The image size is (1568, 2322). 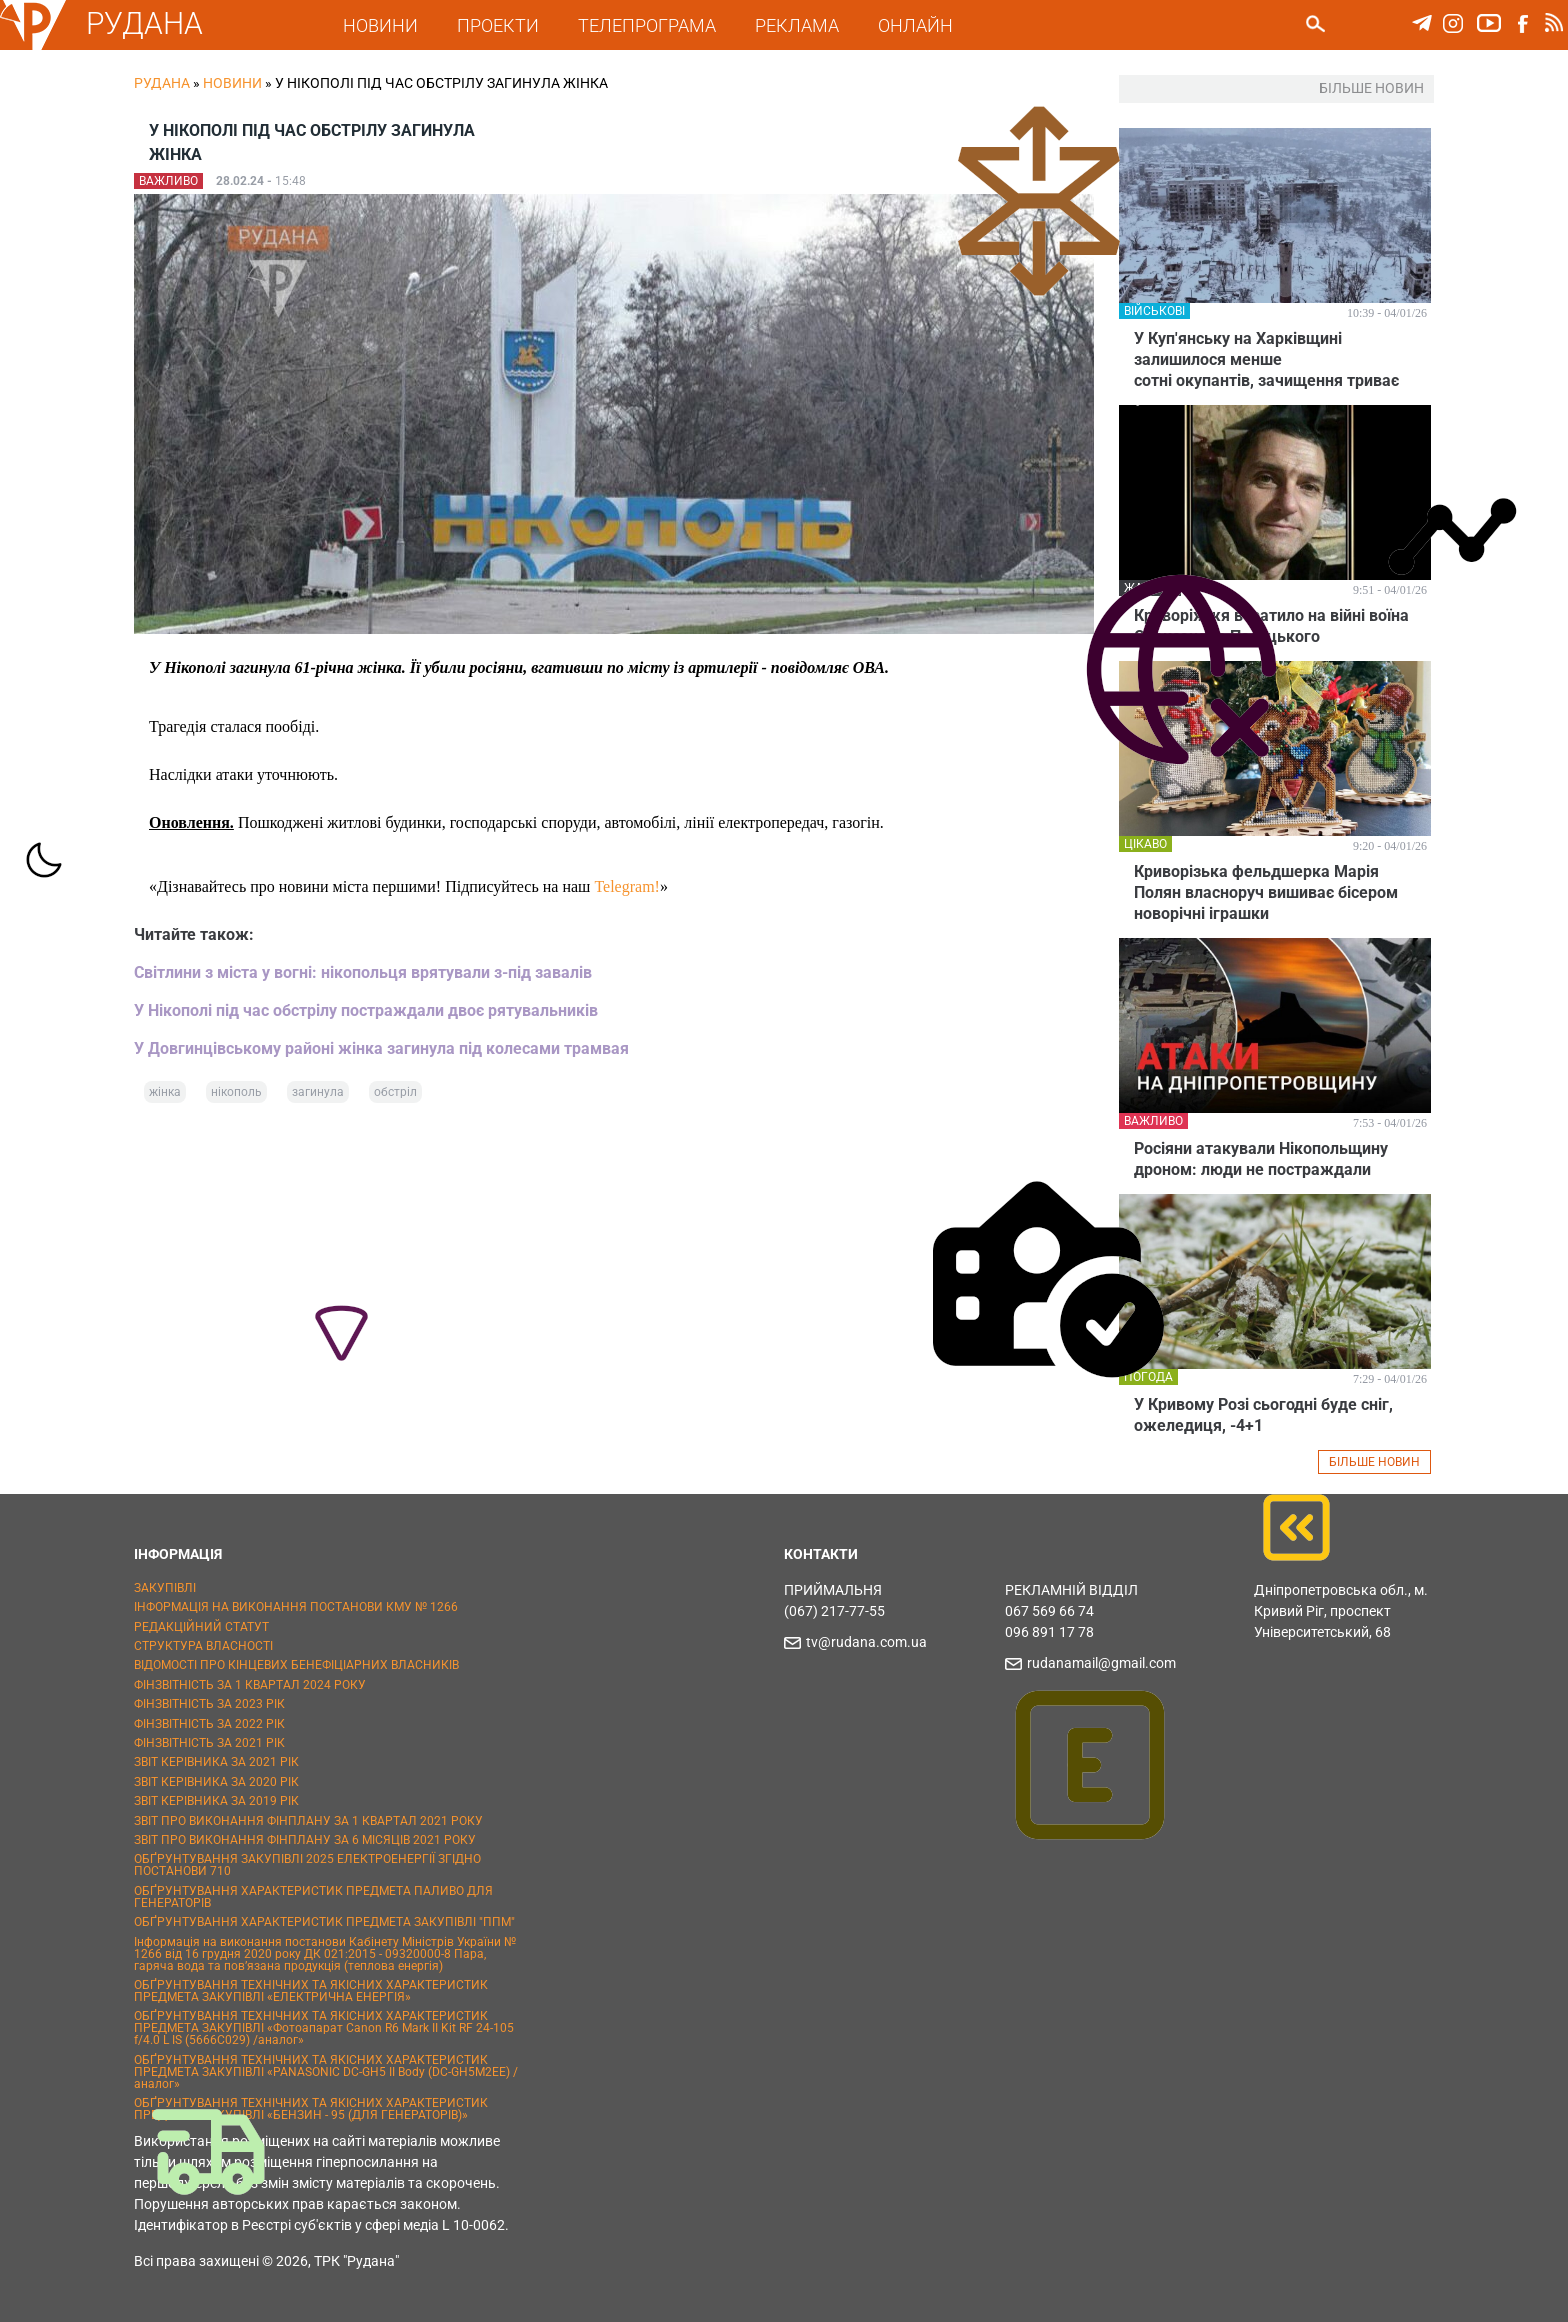 What do you see at coordinates (1296, 1527) in the screenshot?
I see `go back to previous section` at bounding box center [1296, 1527].